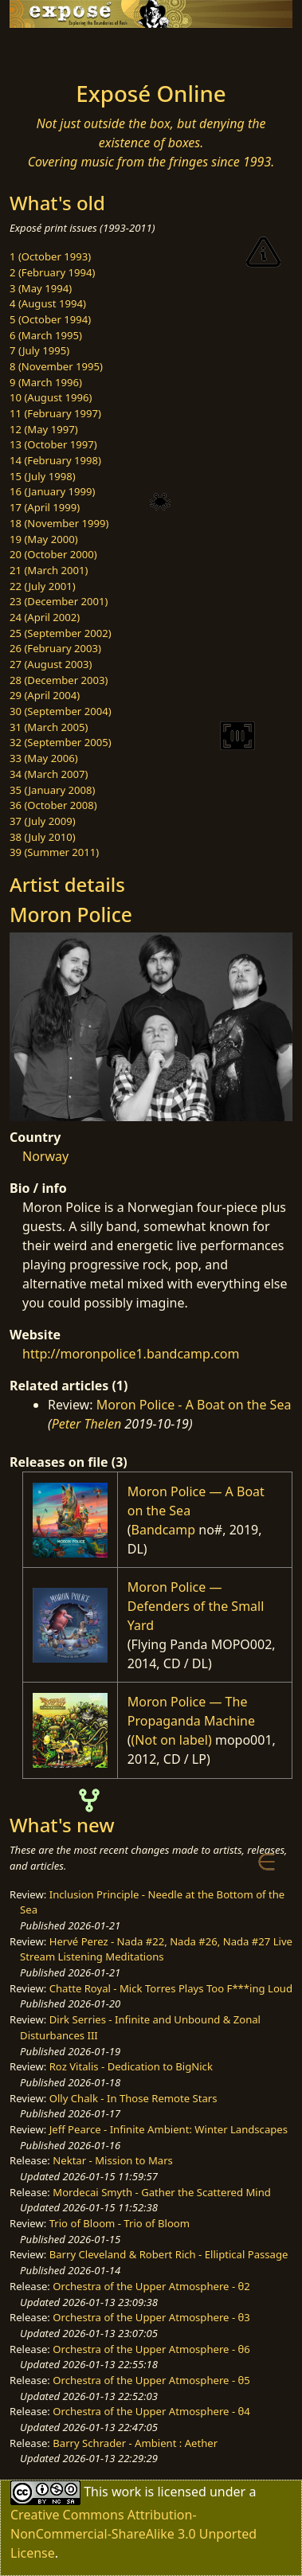 This screenshot has height=2576, width=302. I want to click on view code branches or forks, so click(89, 1800).